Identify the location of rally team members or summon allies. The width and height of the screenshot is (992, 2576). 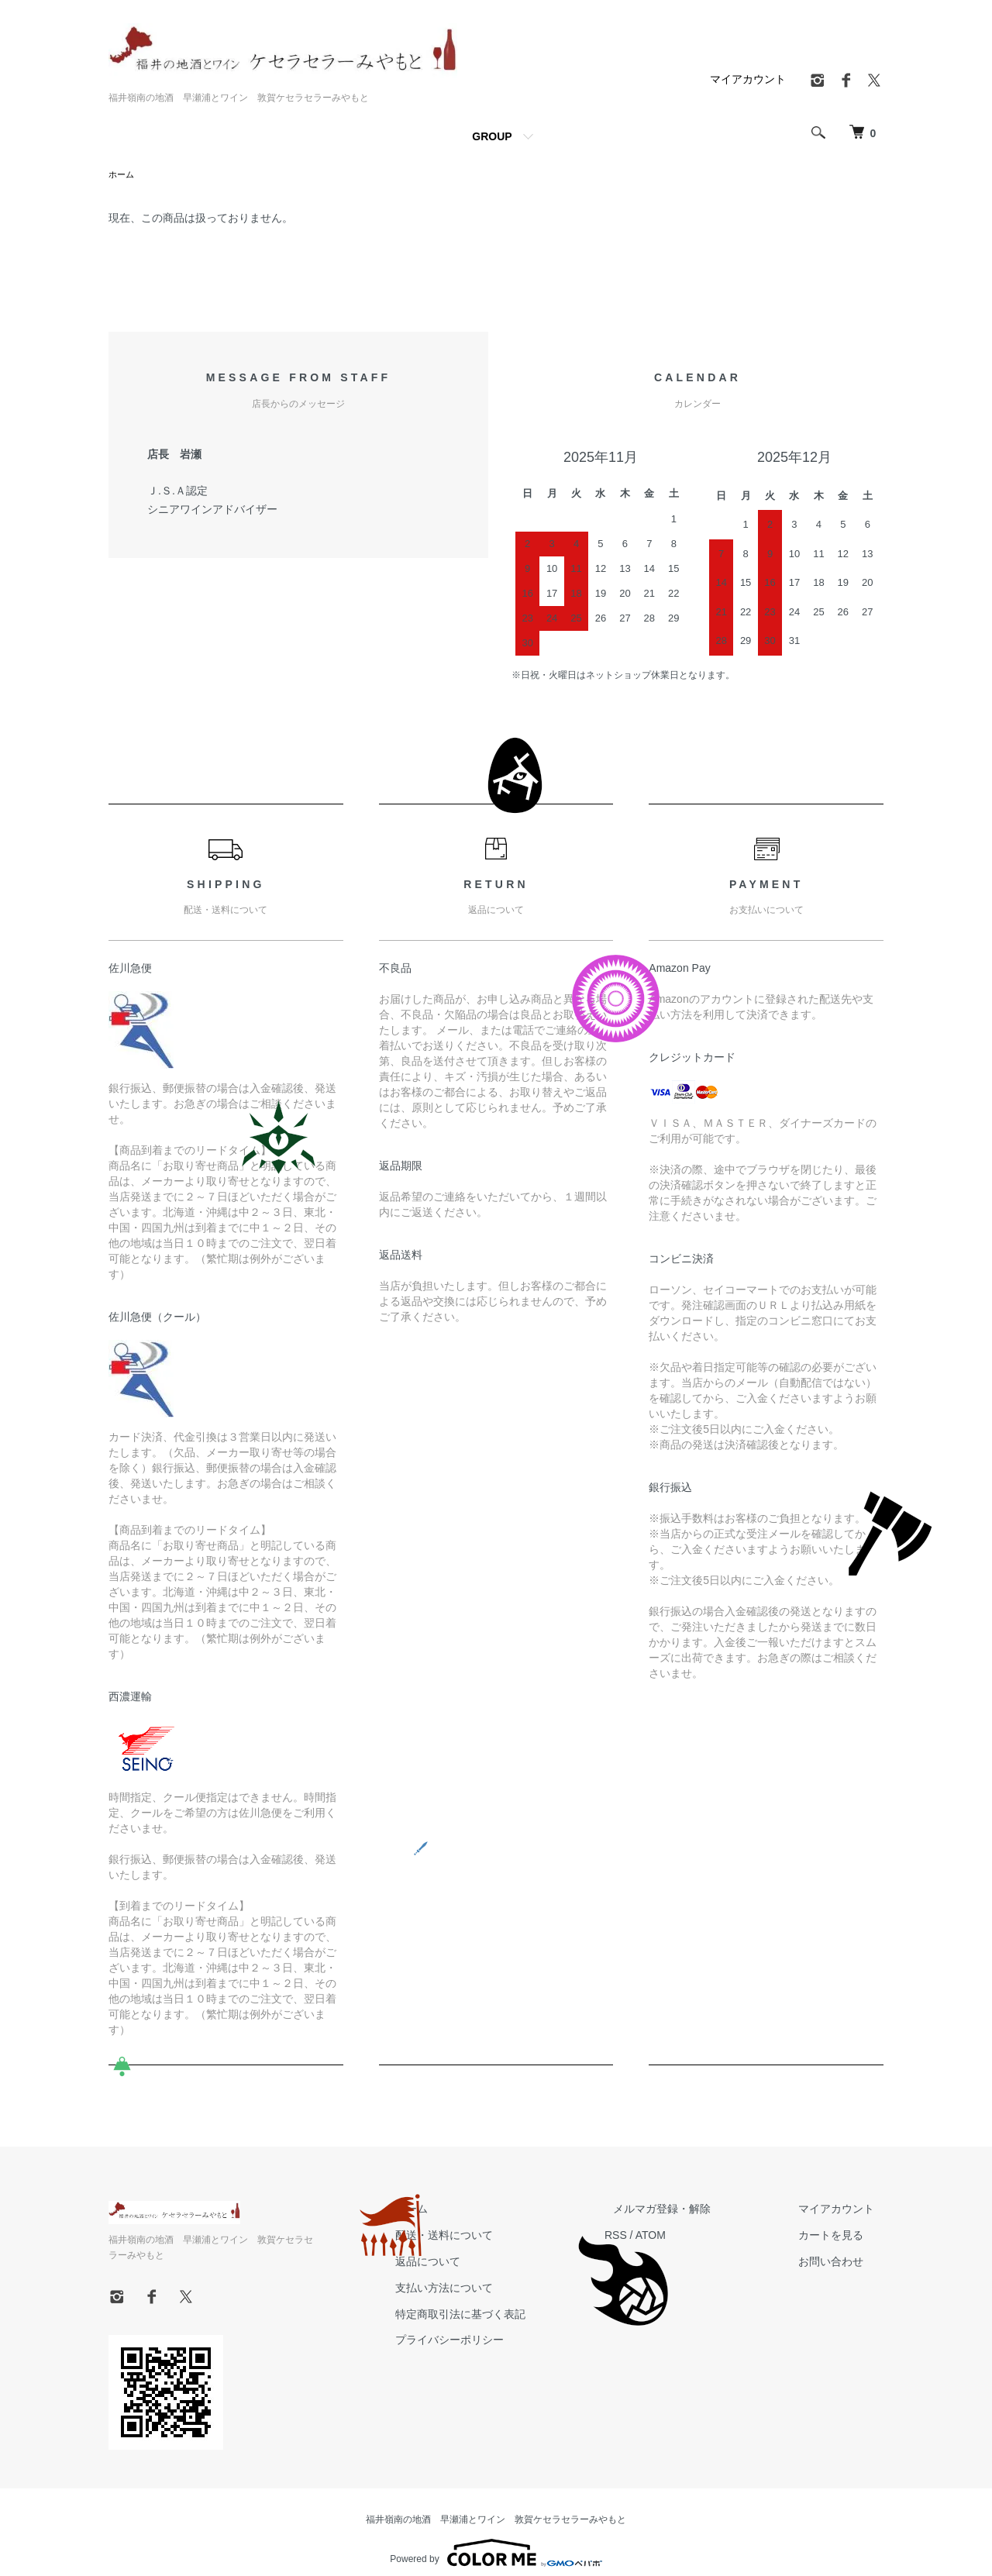
(391, 2225).